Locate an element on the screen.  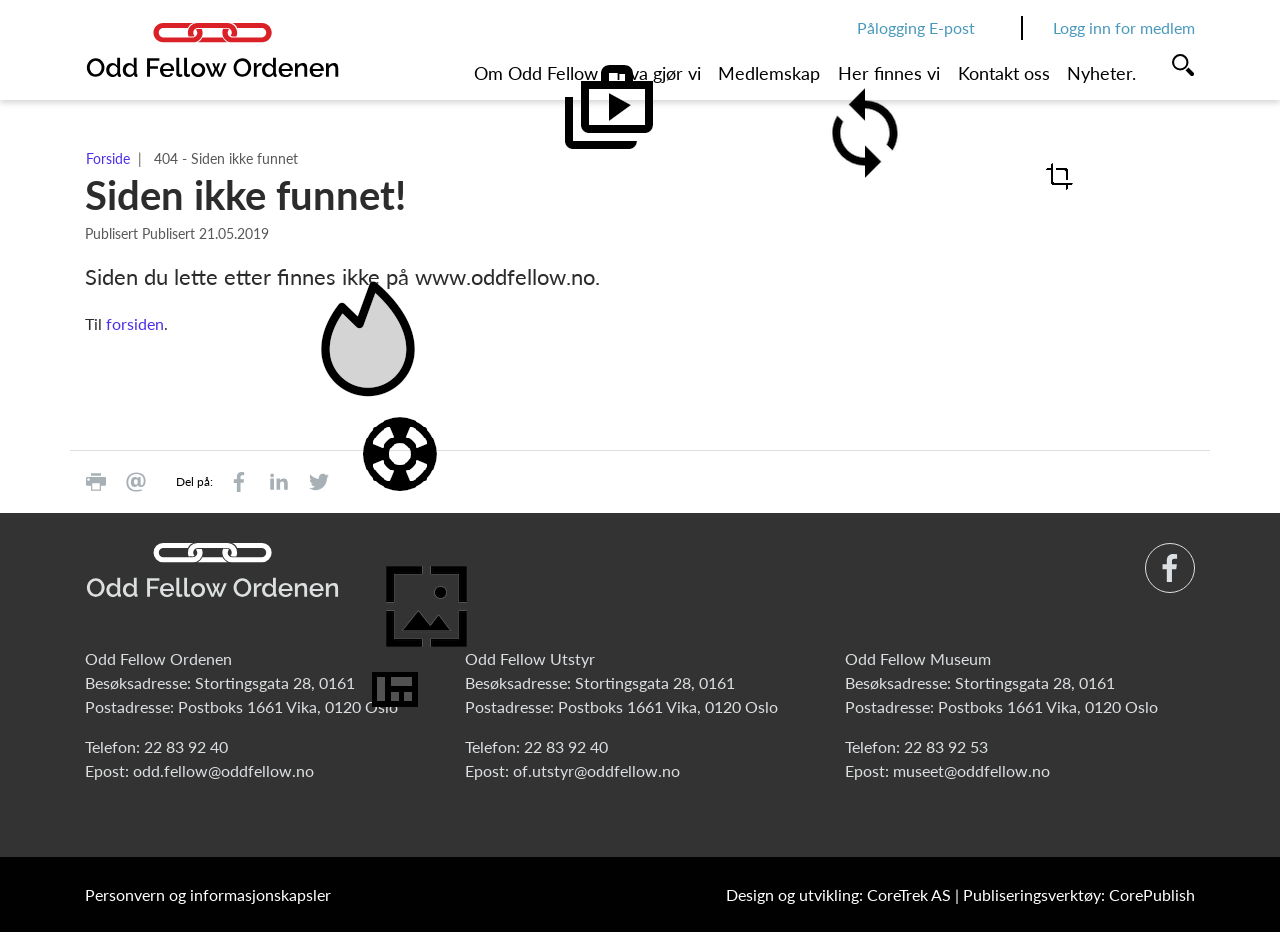
indicates trending or popular content is located at coordinates (368, 341).